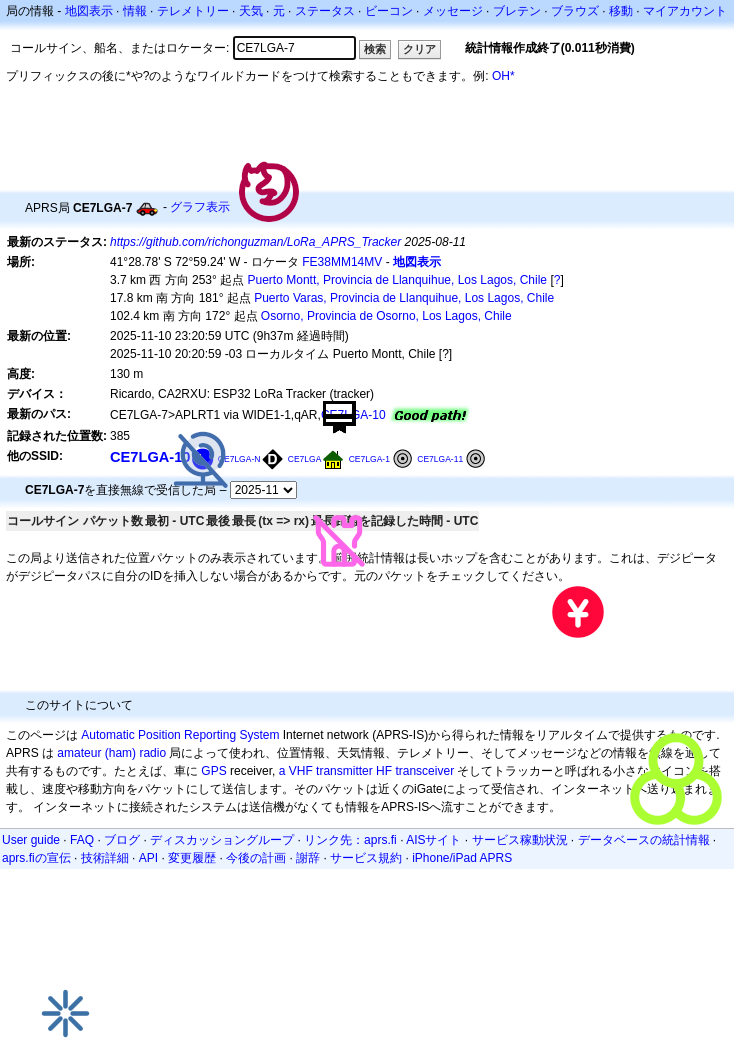 The width and height of the screenshot is (734, 1049). Describe the element at coordinates (578, 612) in the screenshot. I see `view balance in chinese yuan` at that location.